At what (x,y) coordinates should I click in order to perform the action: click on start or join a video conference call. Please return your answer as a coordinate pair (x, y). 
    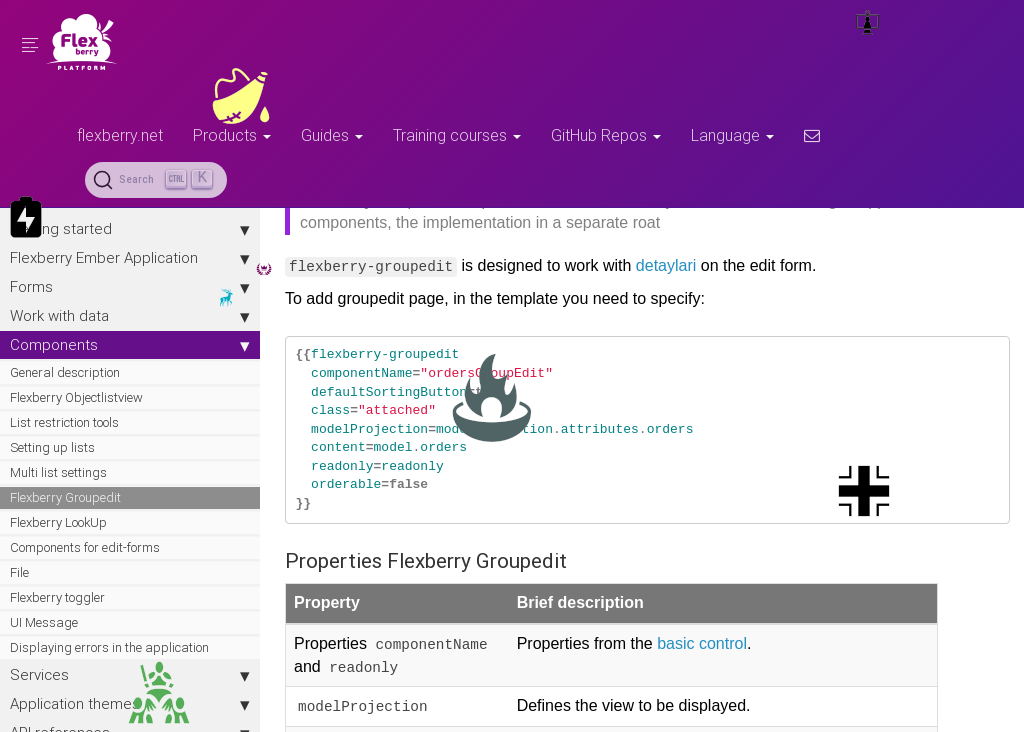
    Looking at the image, I should click on (867, 22).